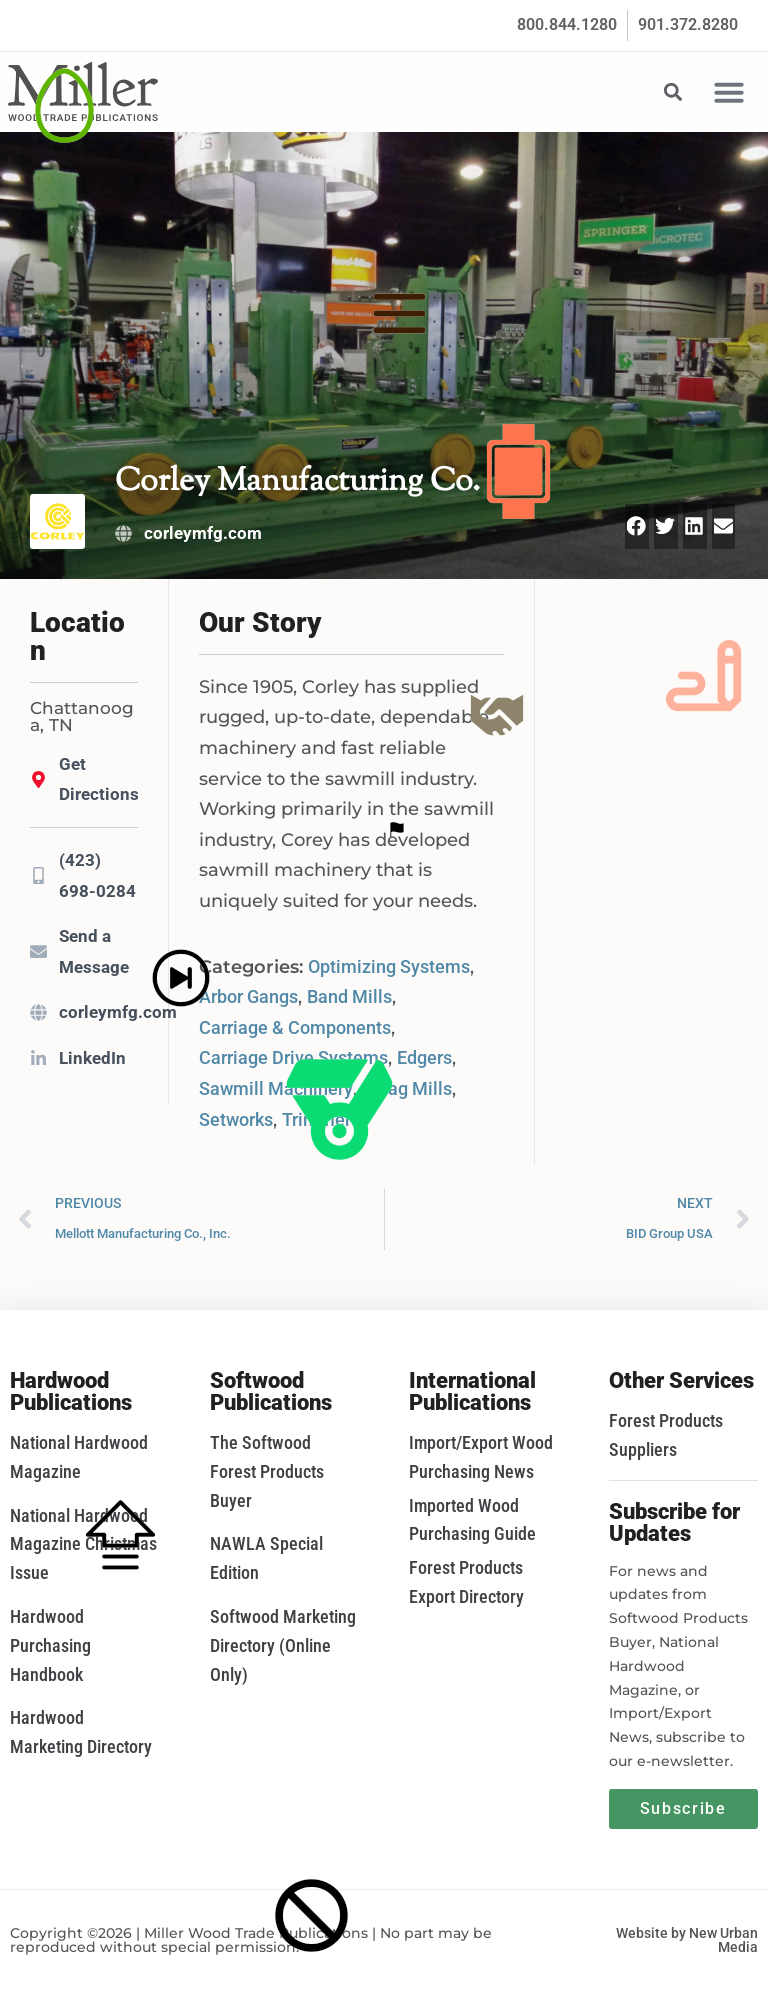  I want to click on initiate a partnership or collaboration, so click(497, 715).